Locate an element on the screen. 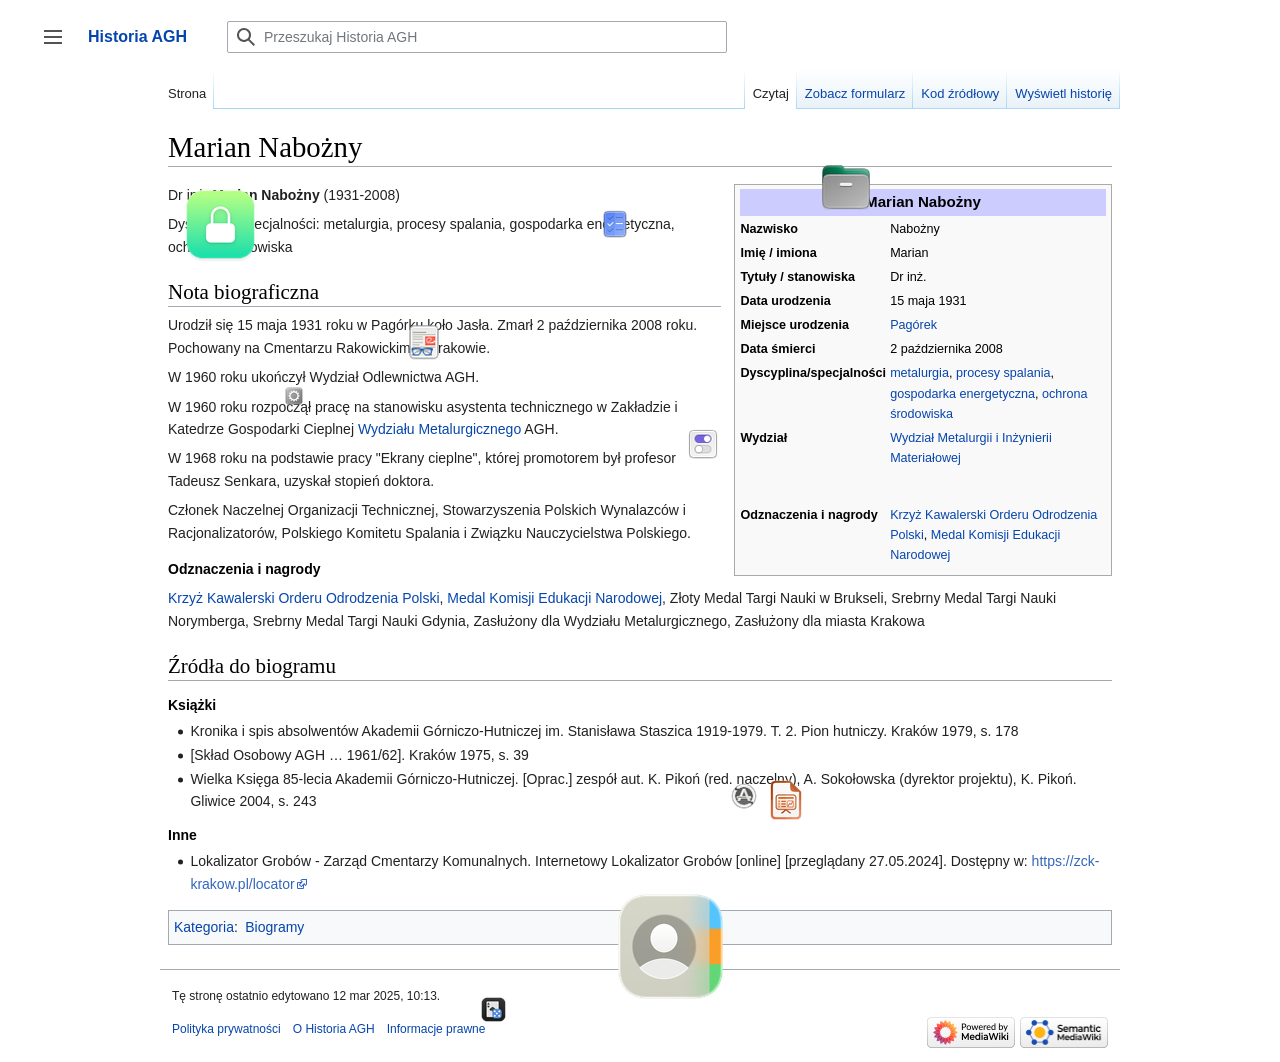 The height and width of the screenshot is (1062, 1280). open the file manager application is located at coordinates (846, 187).